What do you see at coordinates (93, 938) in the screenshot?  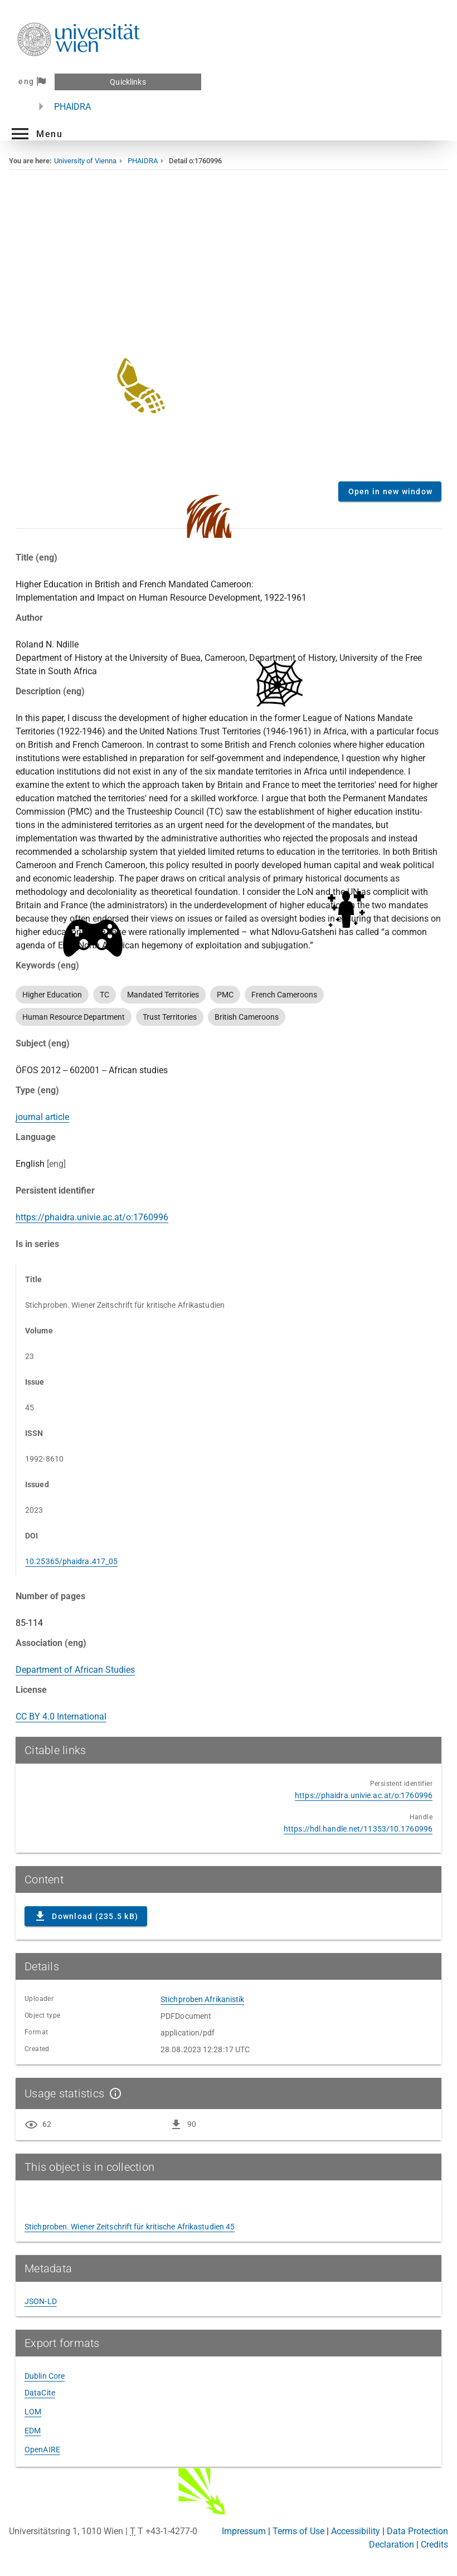 I see `open gaming or play games section` at bounding box center [93, 938].